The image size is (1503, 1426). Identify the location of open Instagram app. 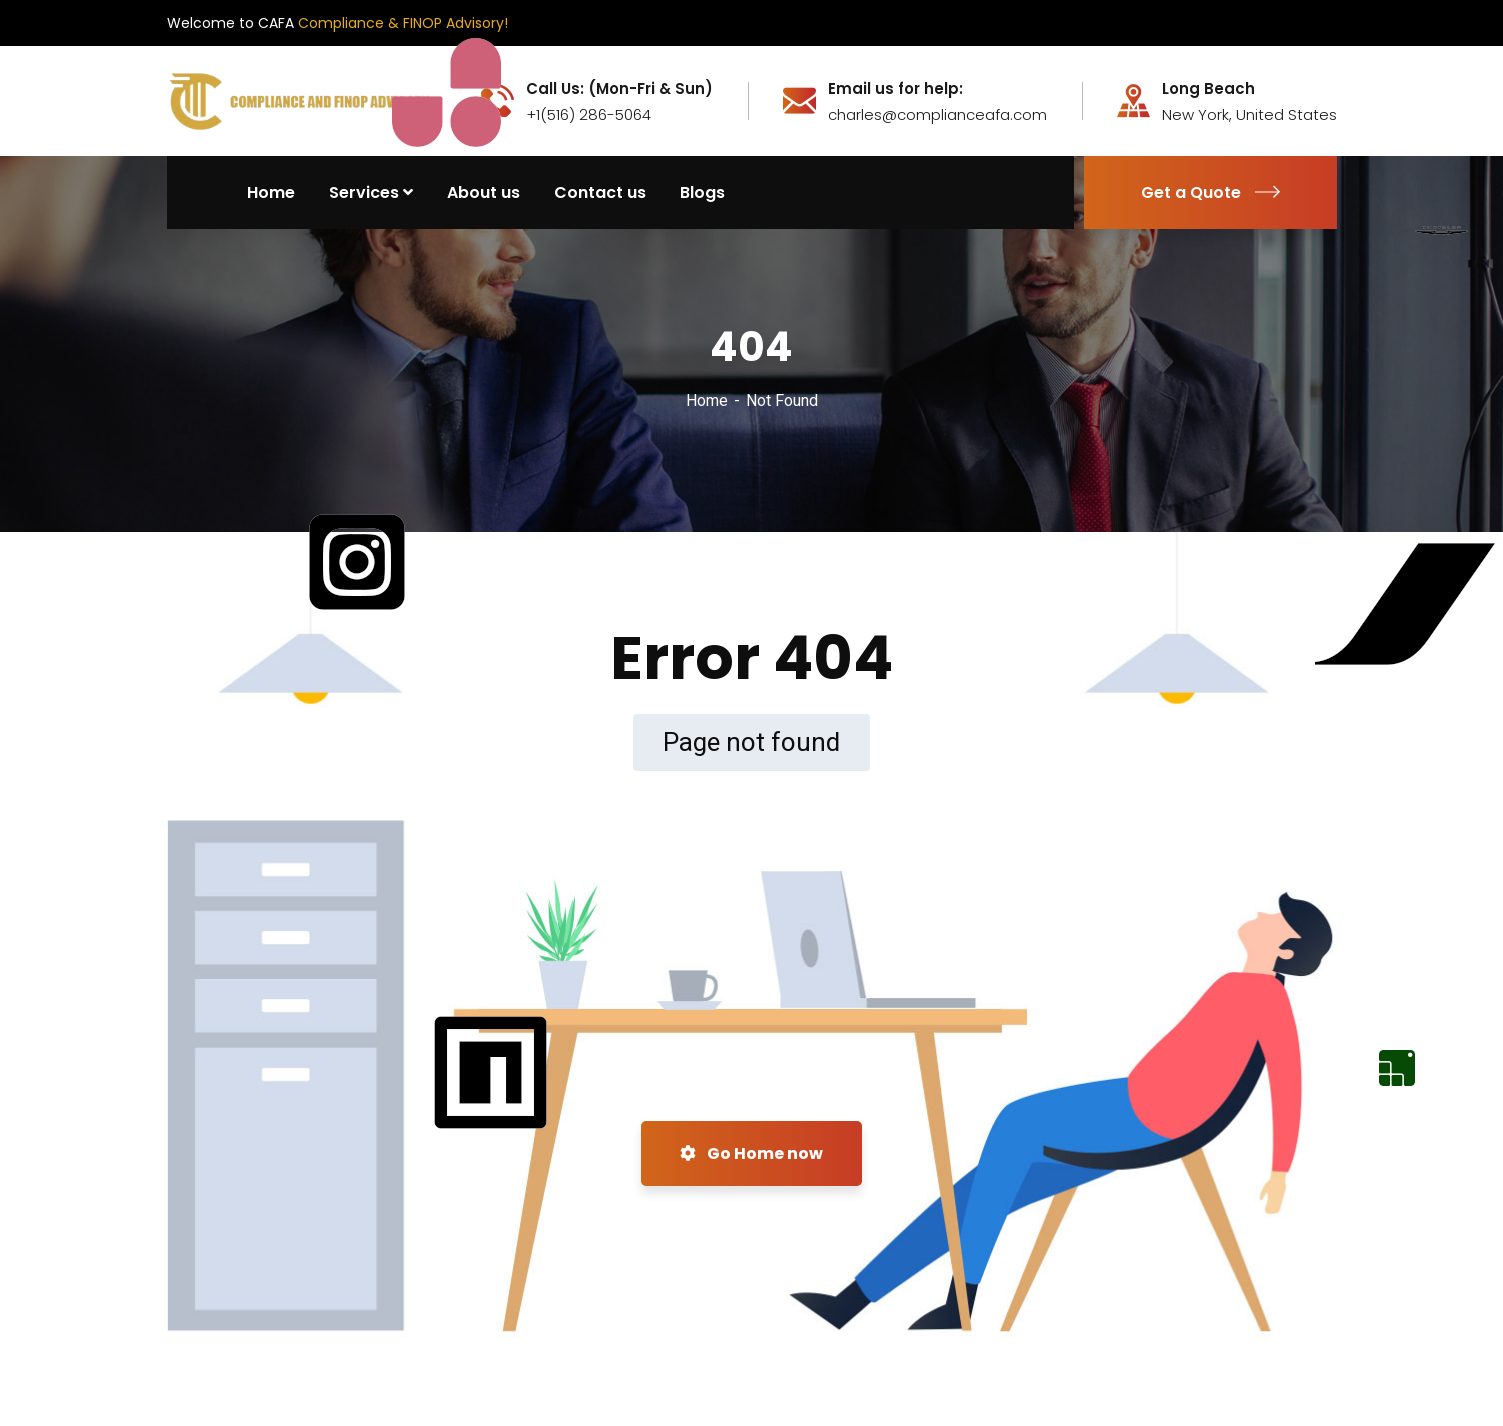
(357, 562).